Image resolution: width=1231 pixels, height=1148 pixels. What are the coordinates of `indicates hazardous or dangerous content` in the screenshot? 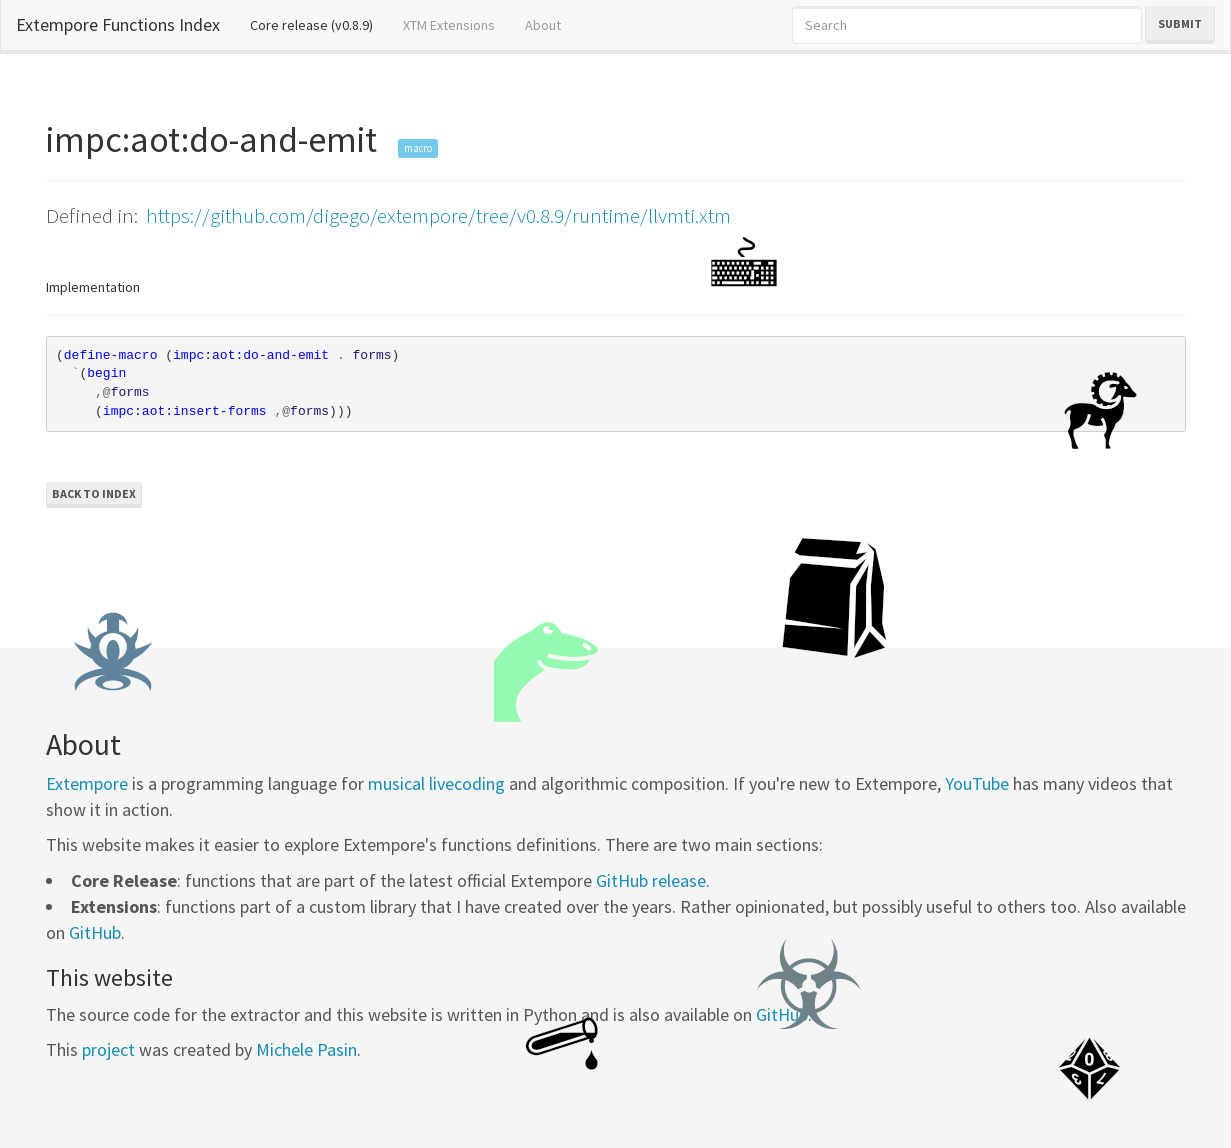 It's located at (808, 985).